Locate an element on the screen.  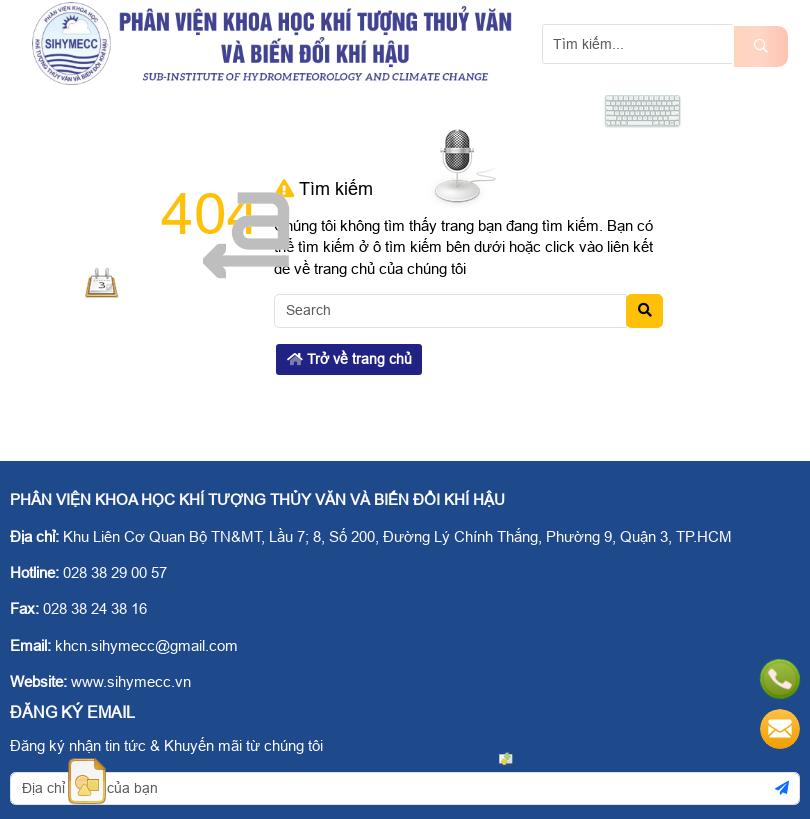
access microphone settings is located at coordinates (459, 164).